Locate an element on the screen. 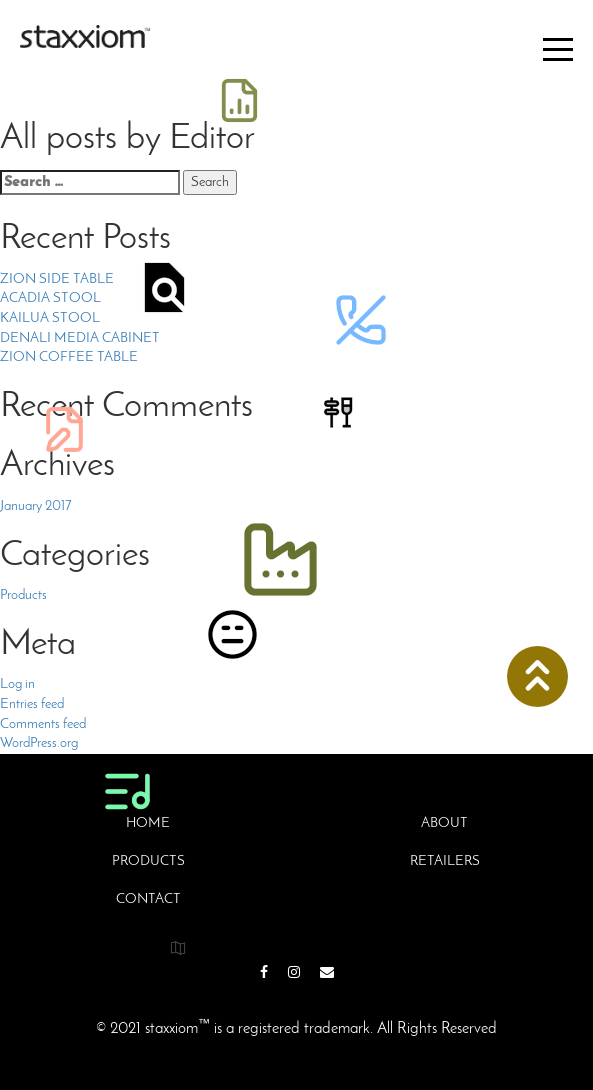  view manufacturing or production settings is located at coordinates (280, 559).